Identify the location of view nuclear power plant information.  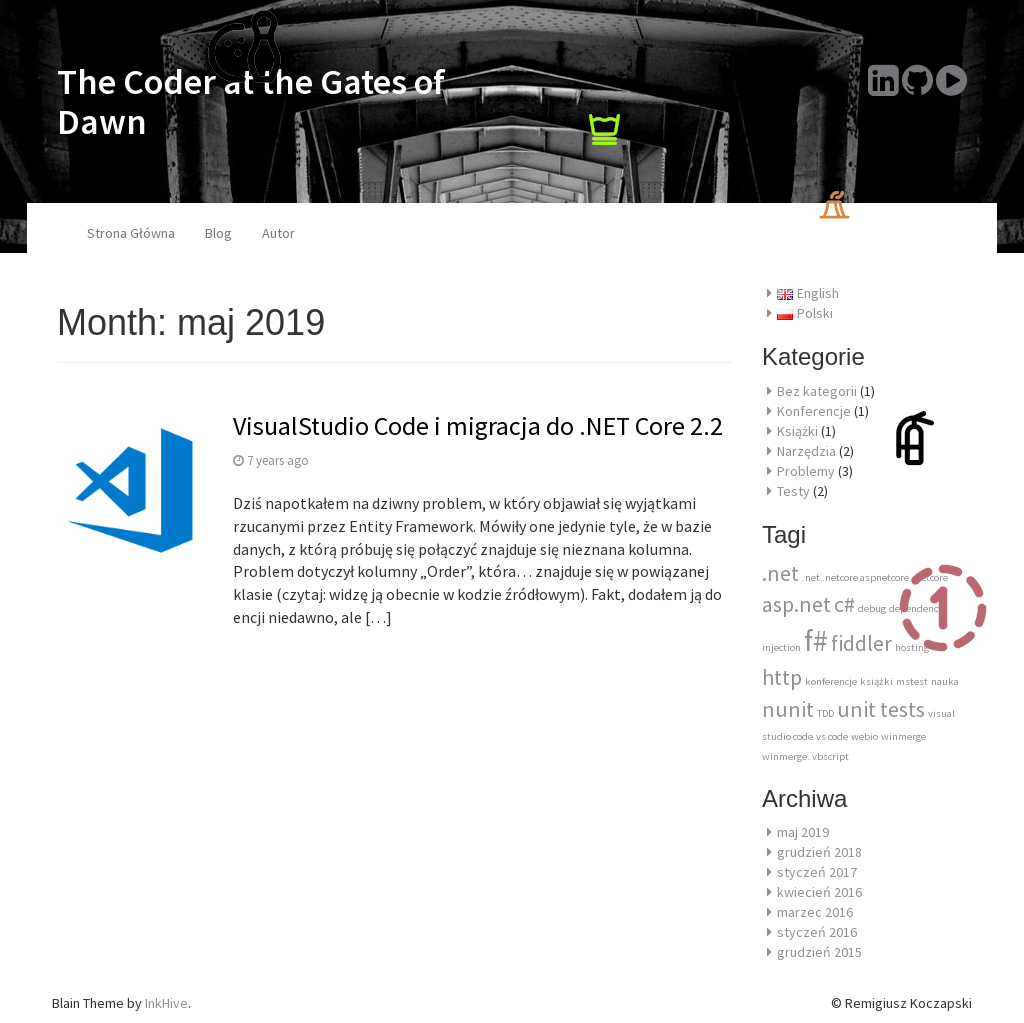
(834, 206).